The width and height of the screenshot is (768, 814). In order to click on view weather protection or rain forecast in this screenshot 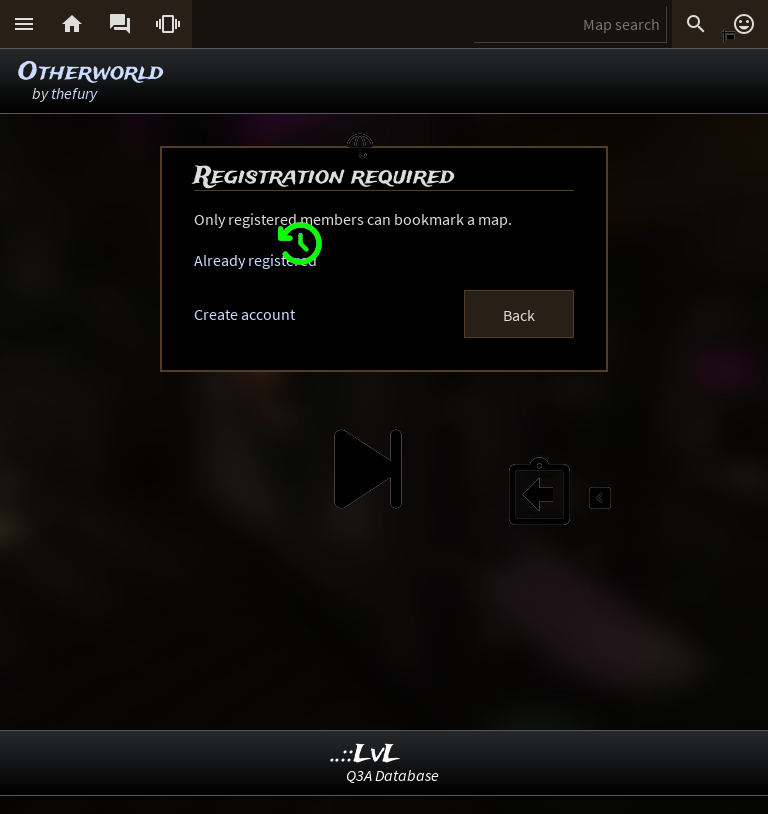, I will do `click(360, 146)`.